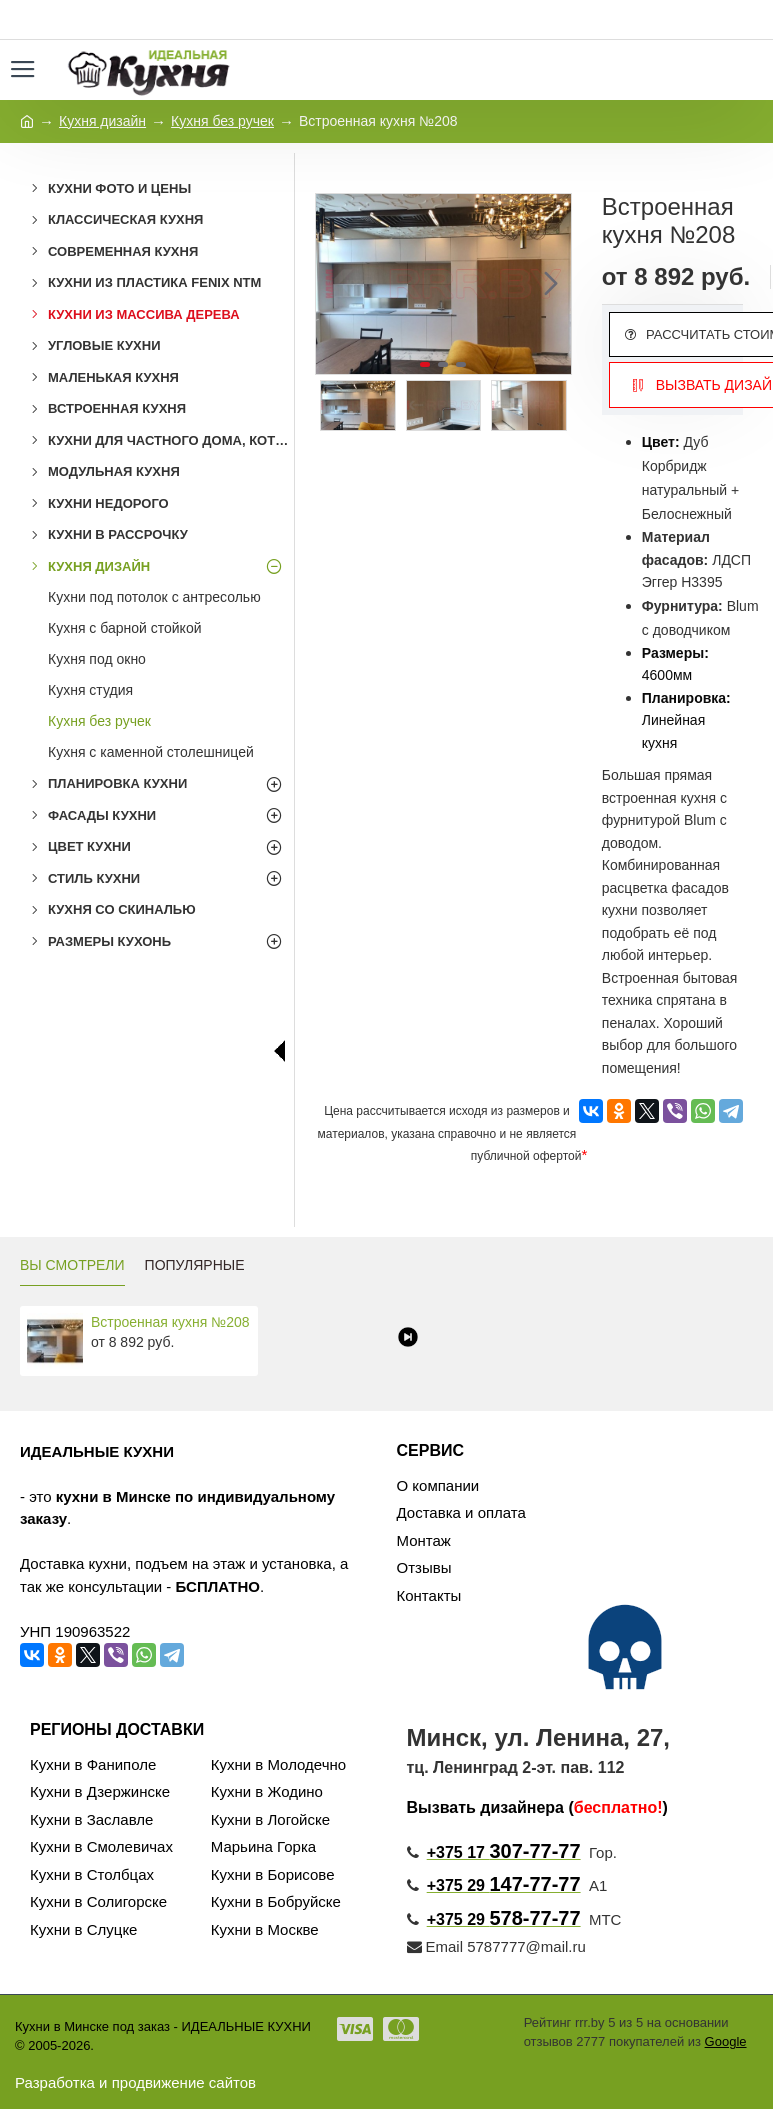 The width and height of the screenshot is (773, 2109). Describe the element at coordinates (281, 1051) in the screenshot. I see `navigate to the previous item or screen` at that location.